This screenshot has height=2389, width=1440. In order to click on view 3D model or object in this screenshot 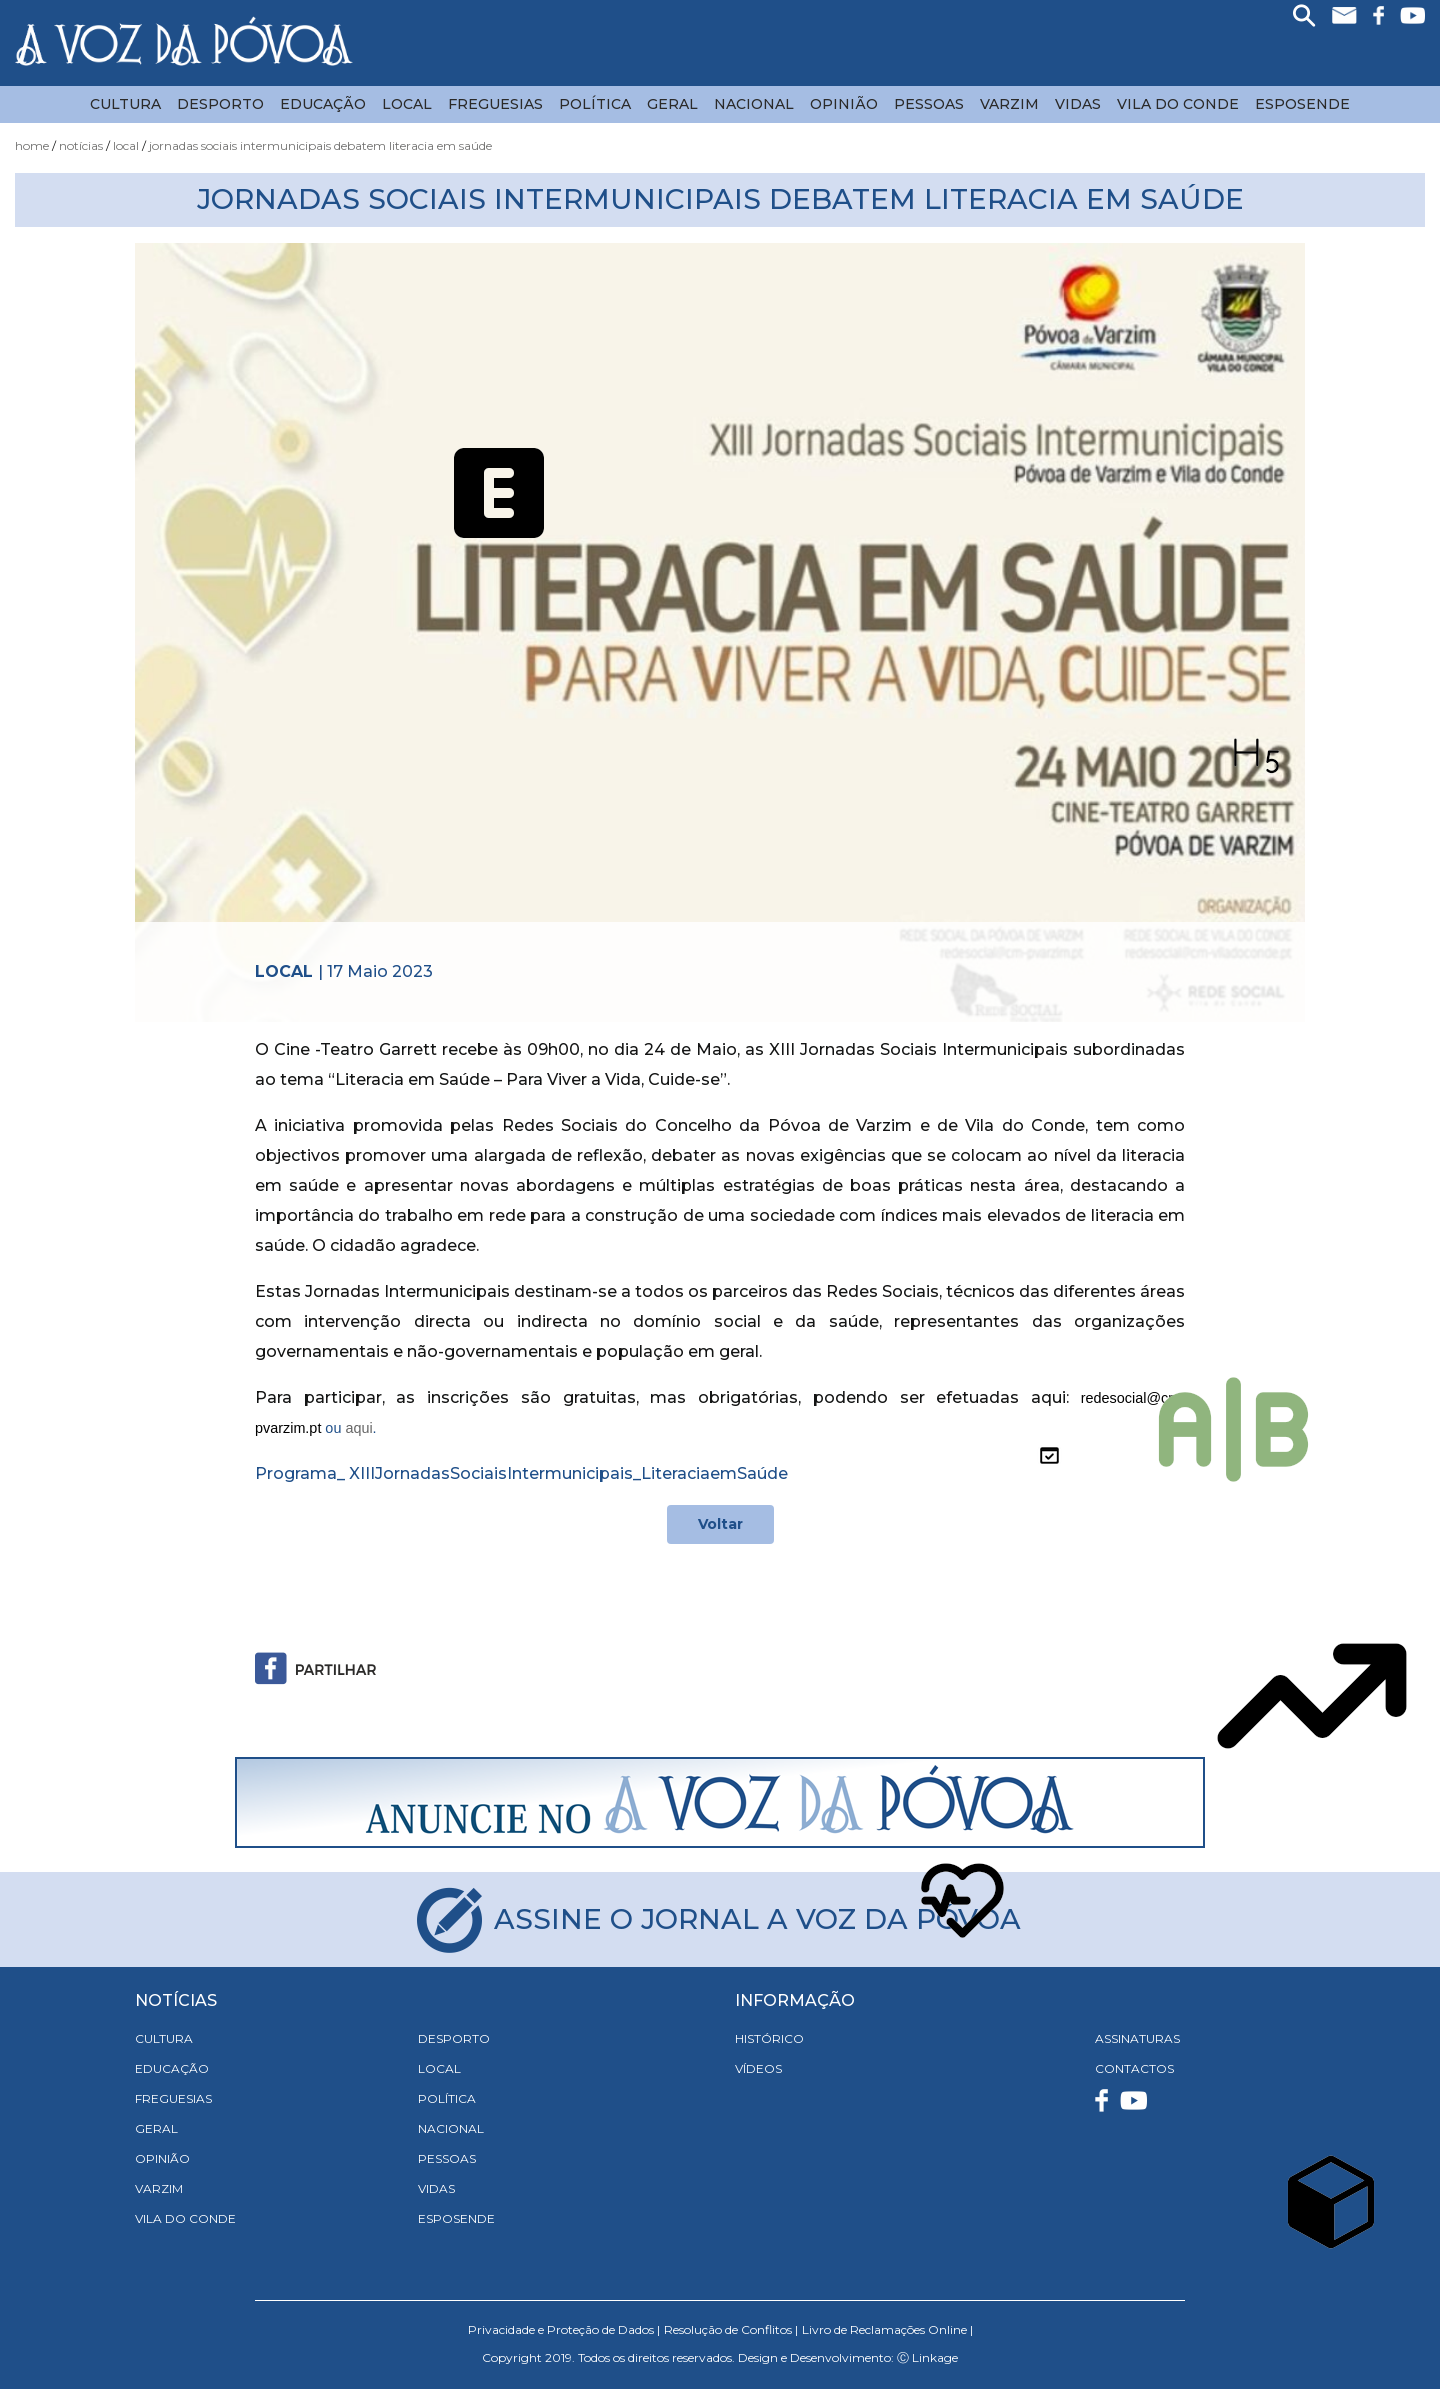, I will do `click(1331, 2202)`.